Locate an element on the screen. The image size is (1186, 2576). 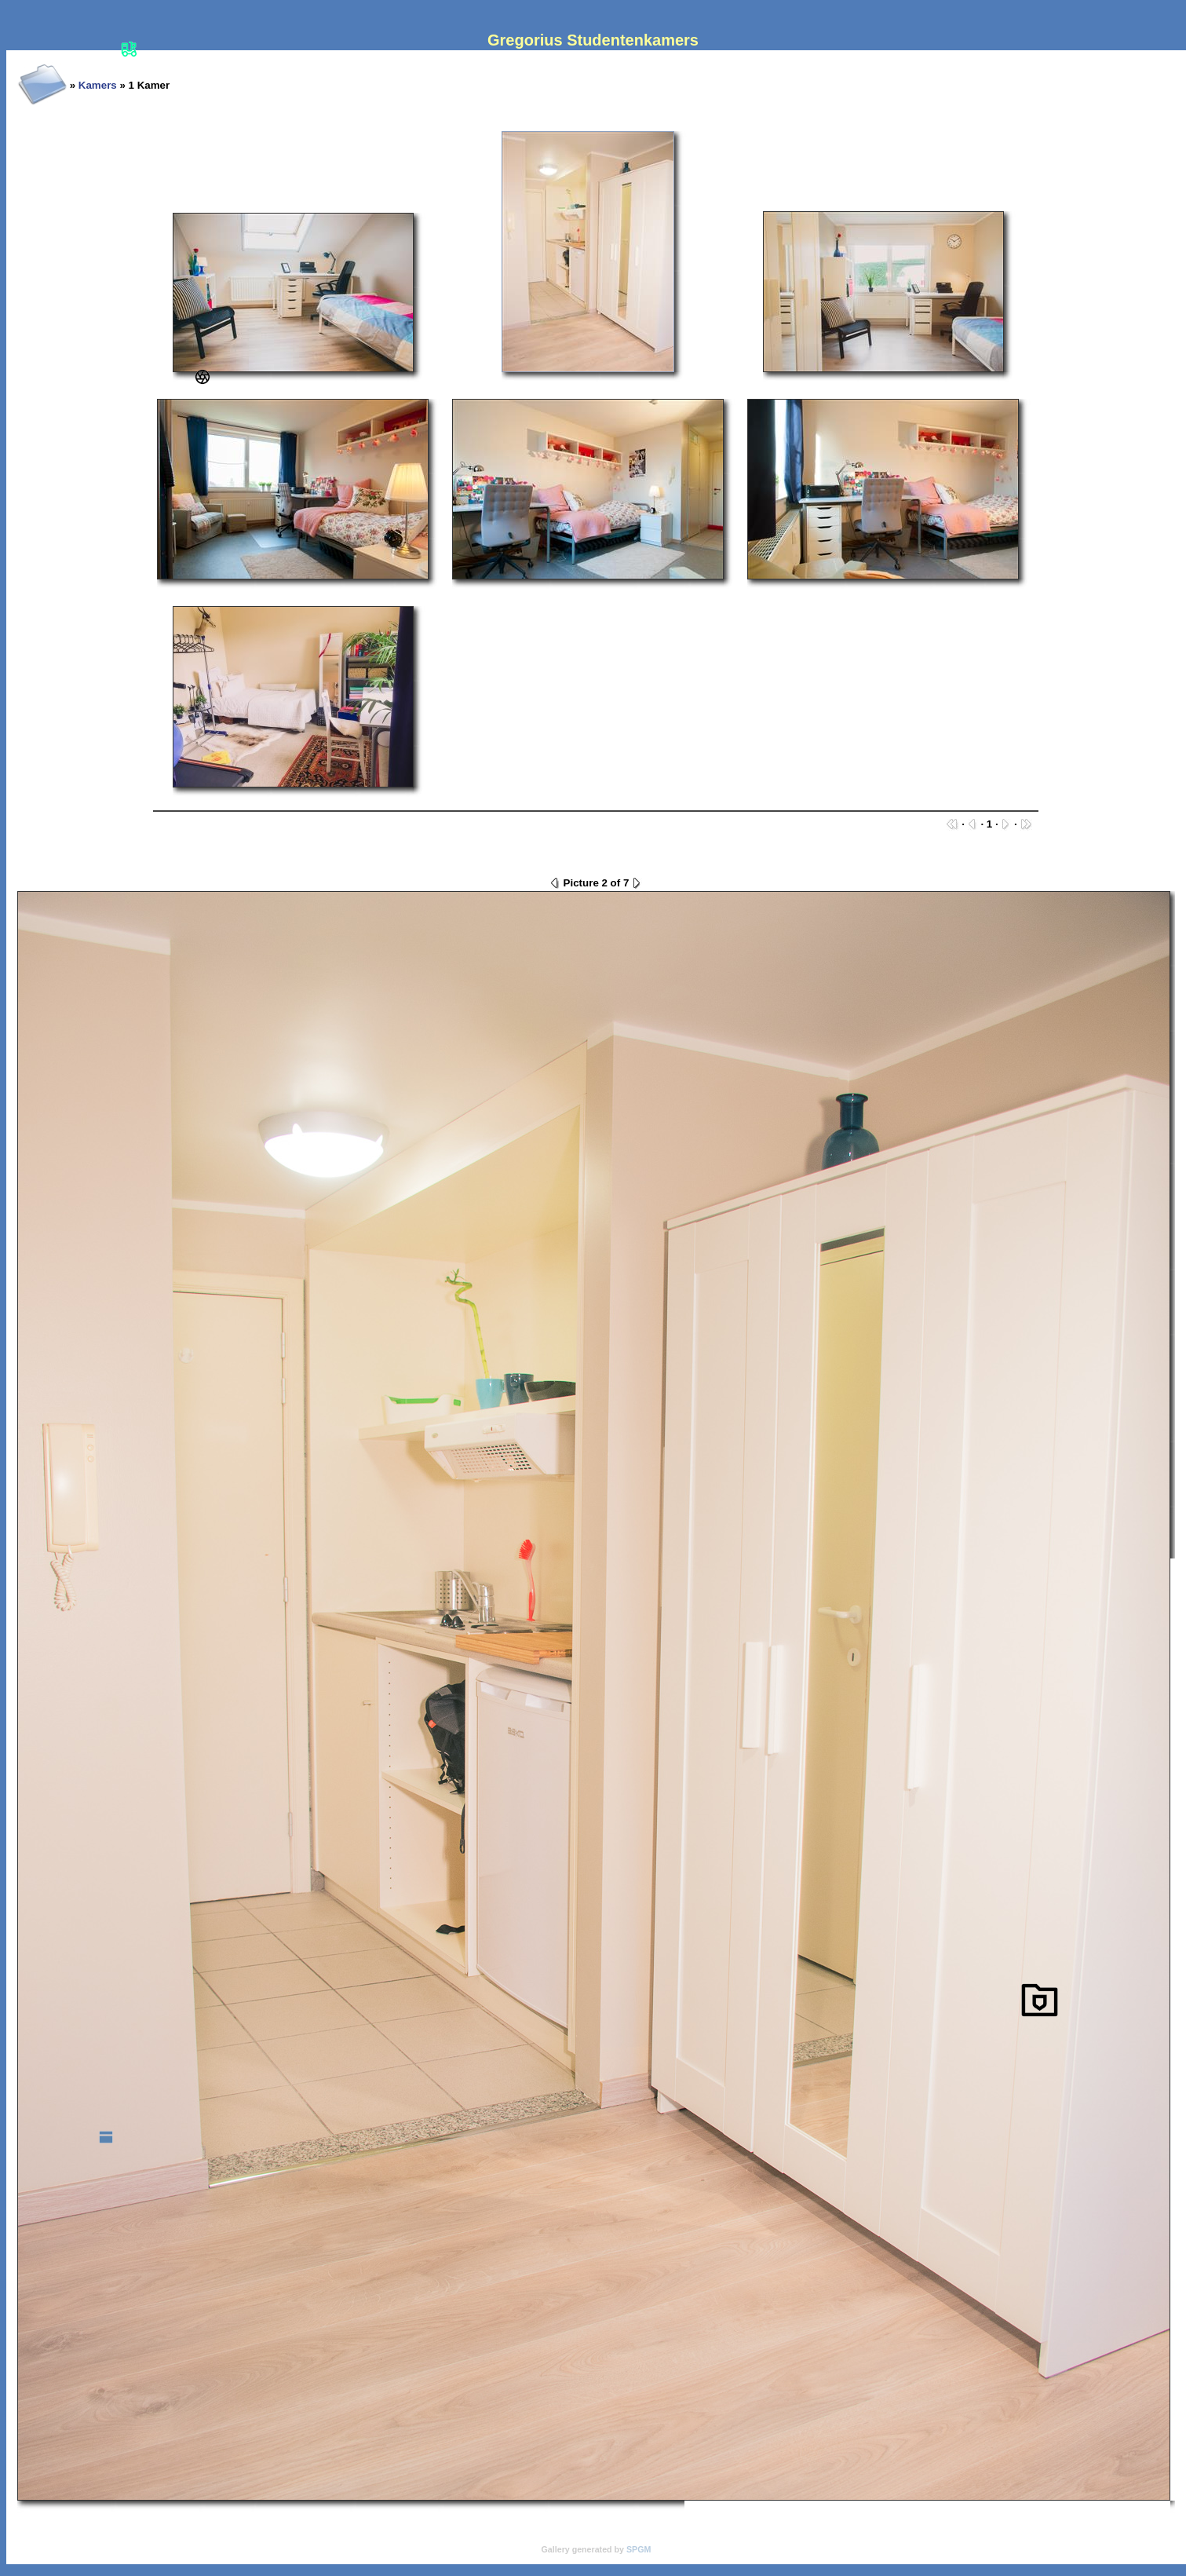
access protected or secure files is located at coordinates (1039, 2000).